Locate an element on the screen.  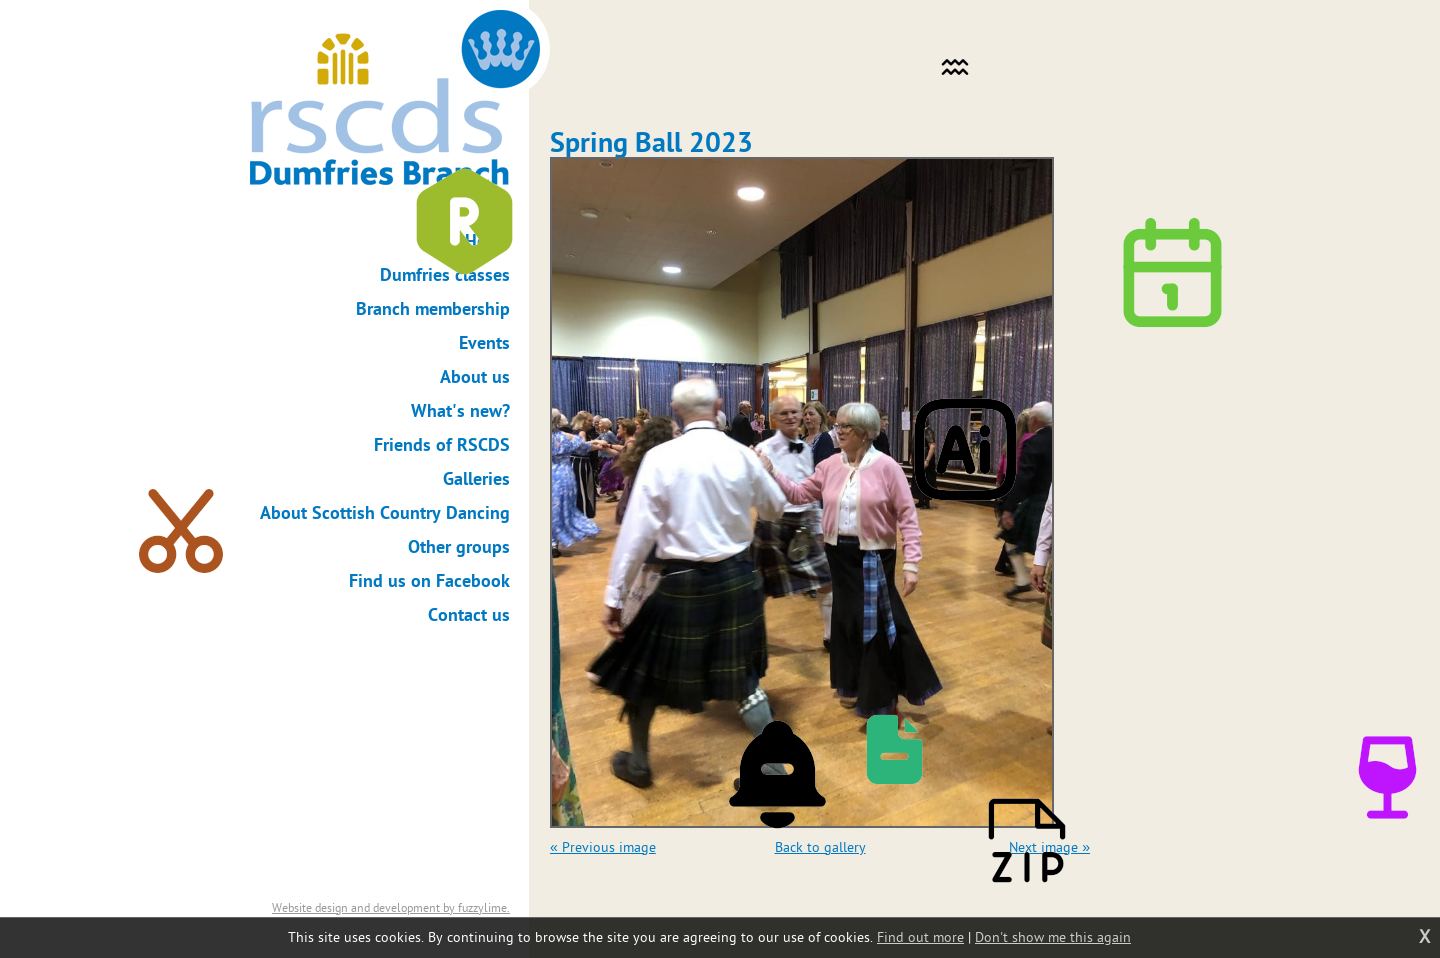
view or open the calendar is located at coordinates (1172, 272).